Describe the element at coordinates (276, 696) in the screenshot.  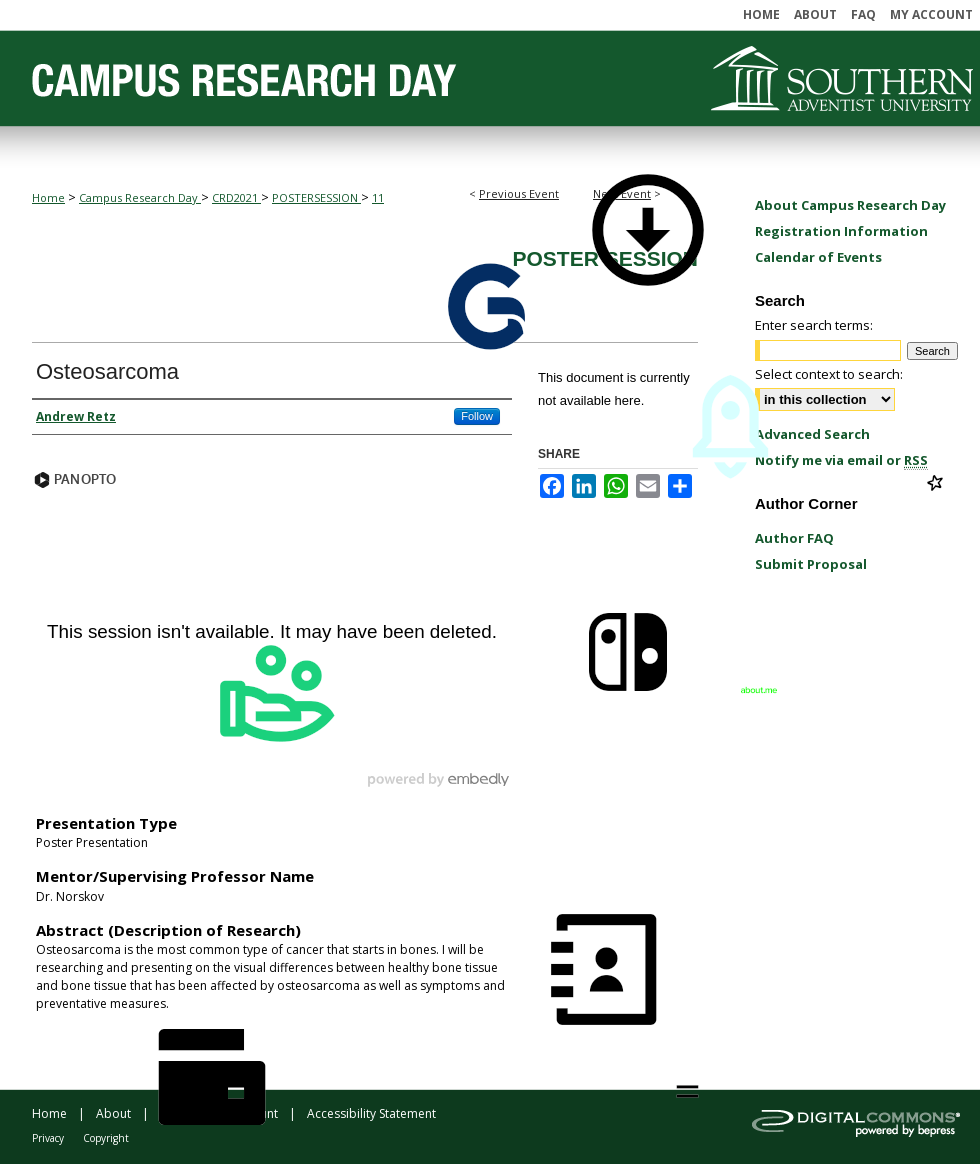
I see `make a payment or tip` at that location.